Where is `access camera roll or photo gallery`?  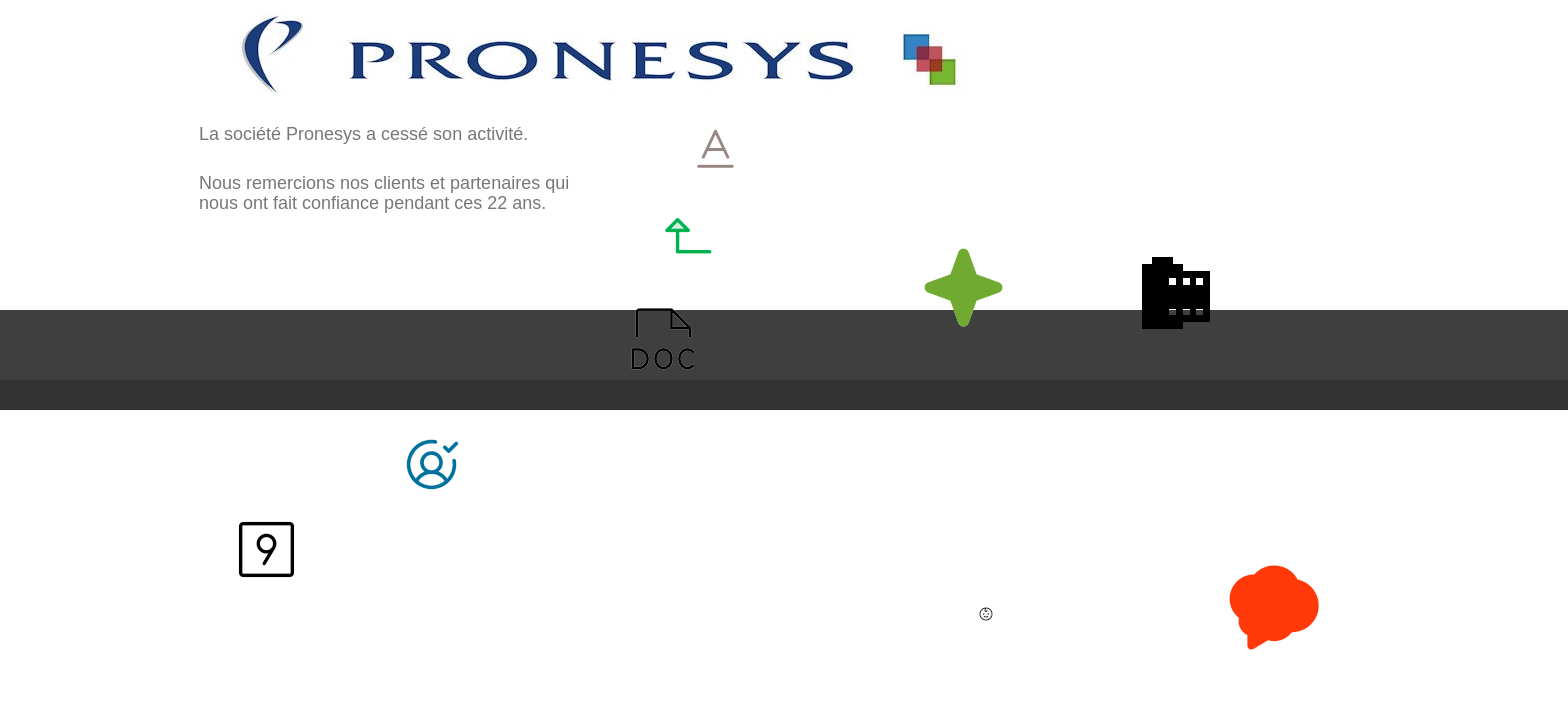
access camera roll or photo gallery is located at coordinates (1176, 295).